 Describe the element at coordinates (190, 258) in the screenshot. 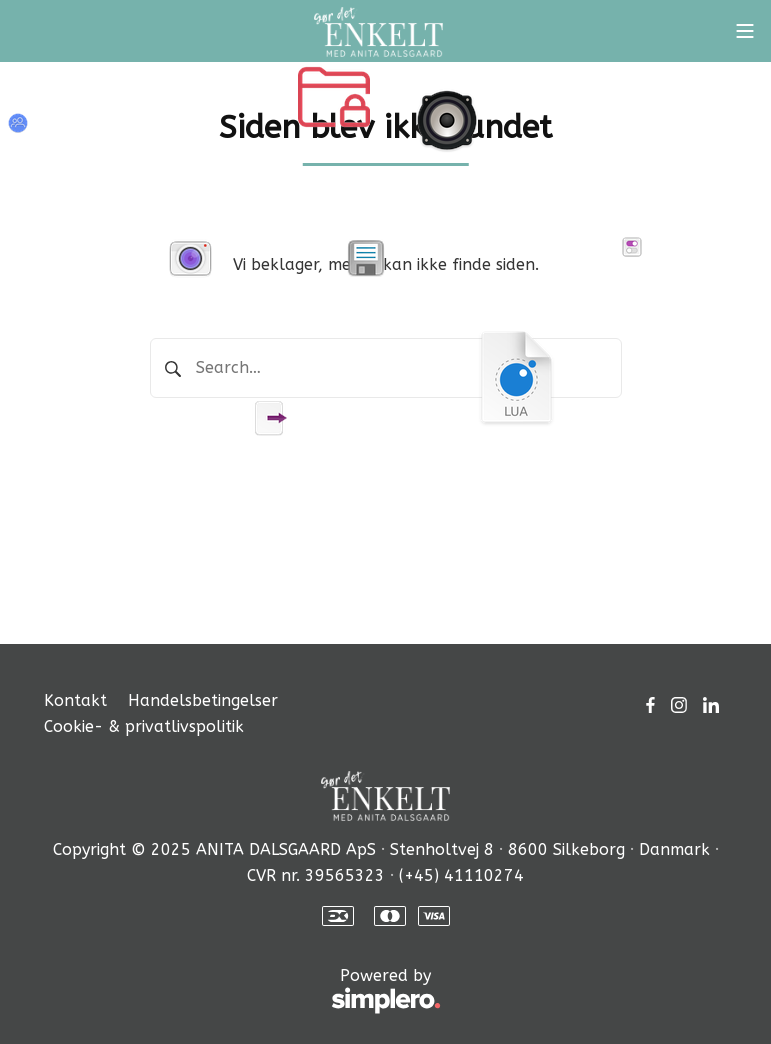

I see `open the camera app` at that location.